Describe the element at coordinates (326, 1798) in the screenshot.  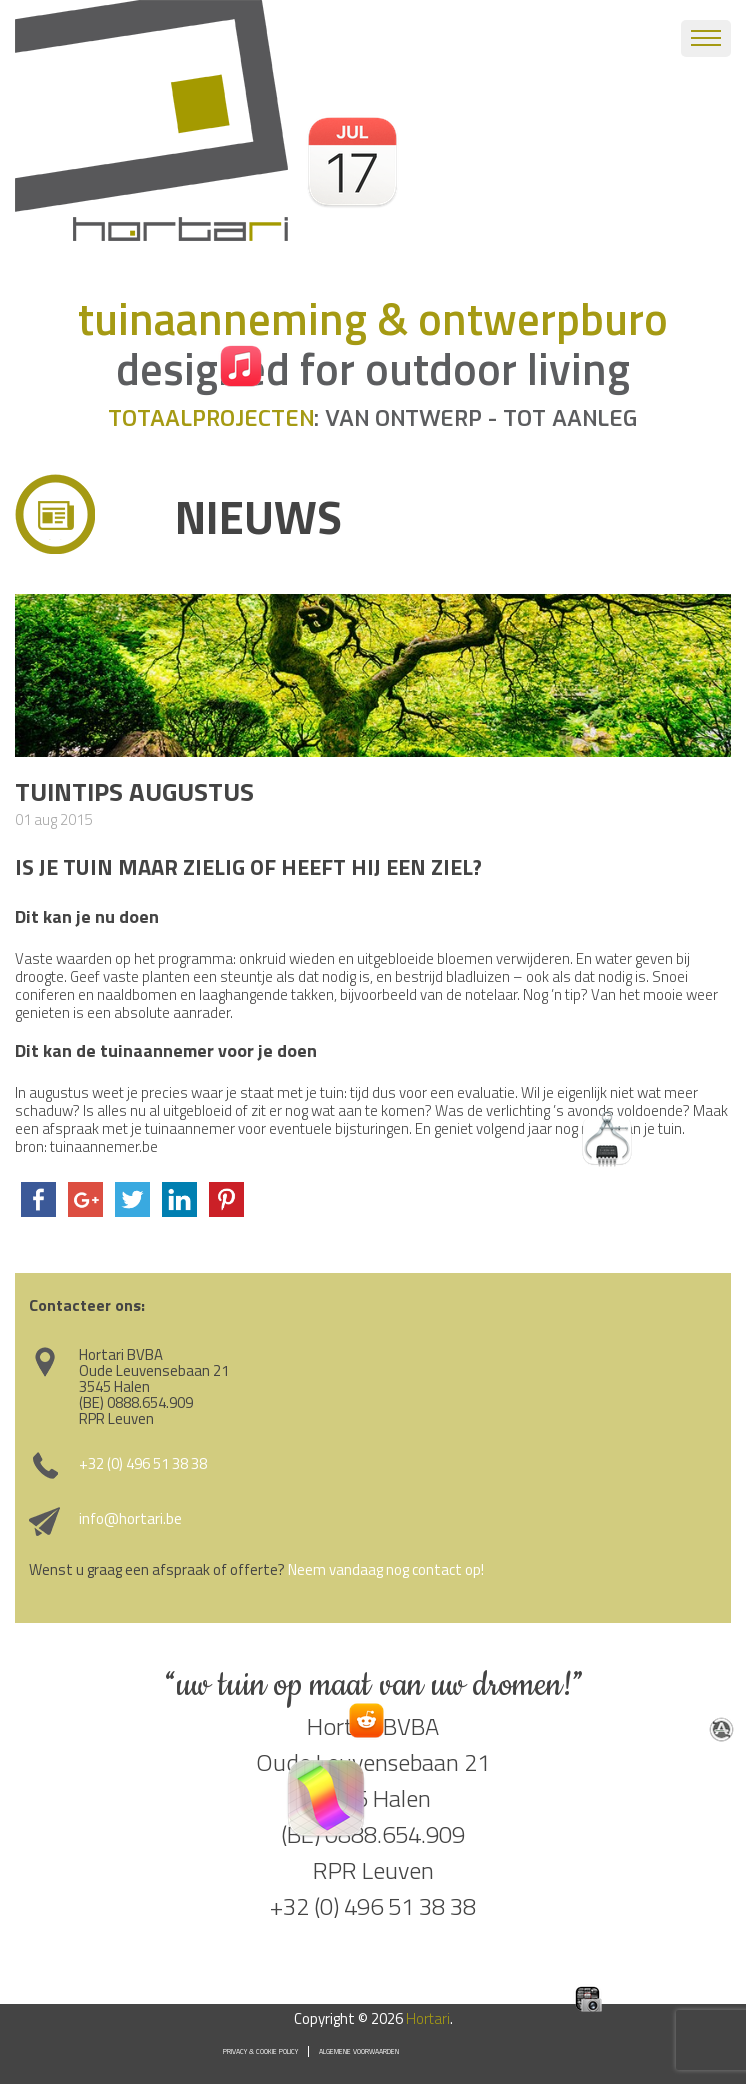
I see `open Grapher app for mathematical visualization` at that location.